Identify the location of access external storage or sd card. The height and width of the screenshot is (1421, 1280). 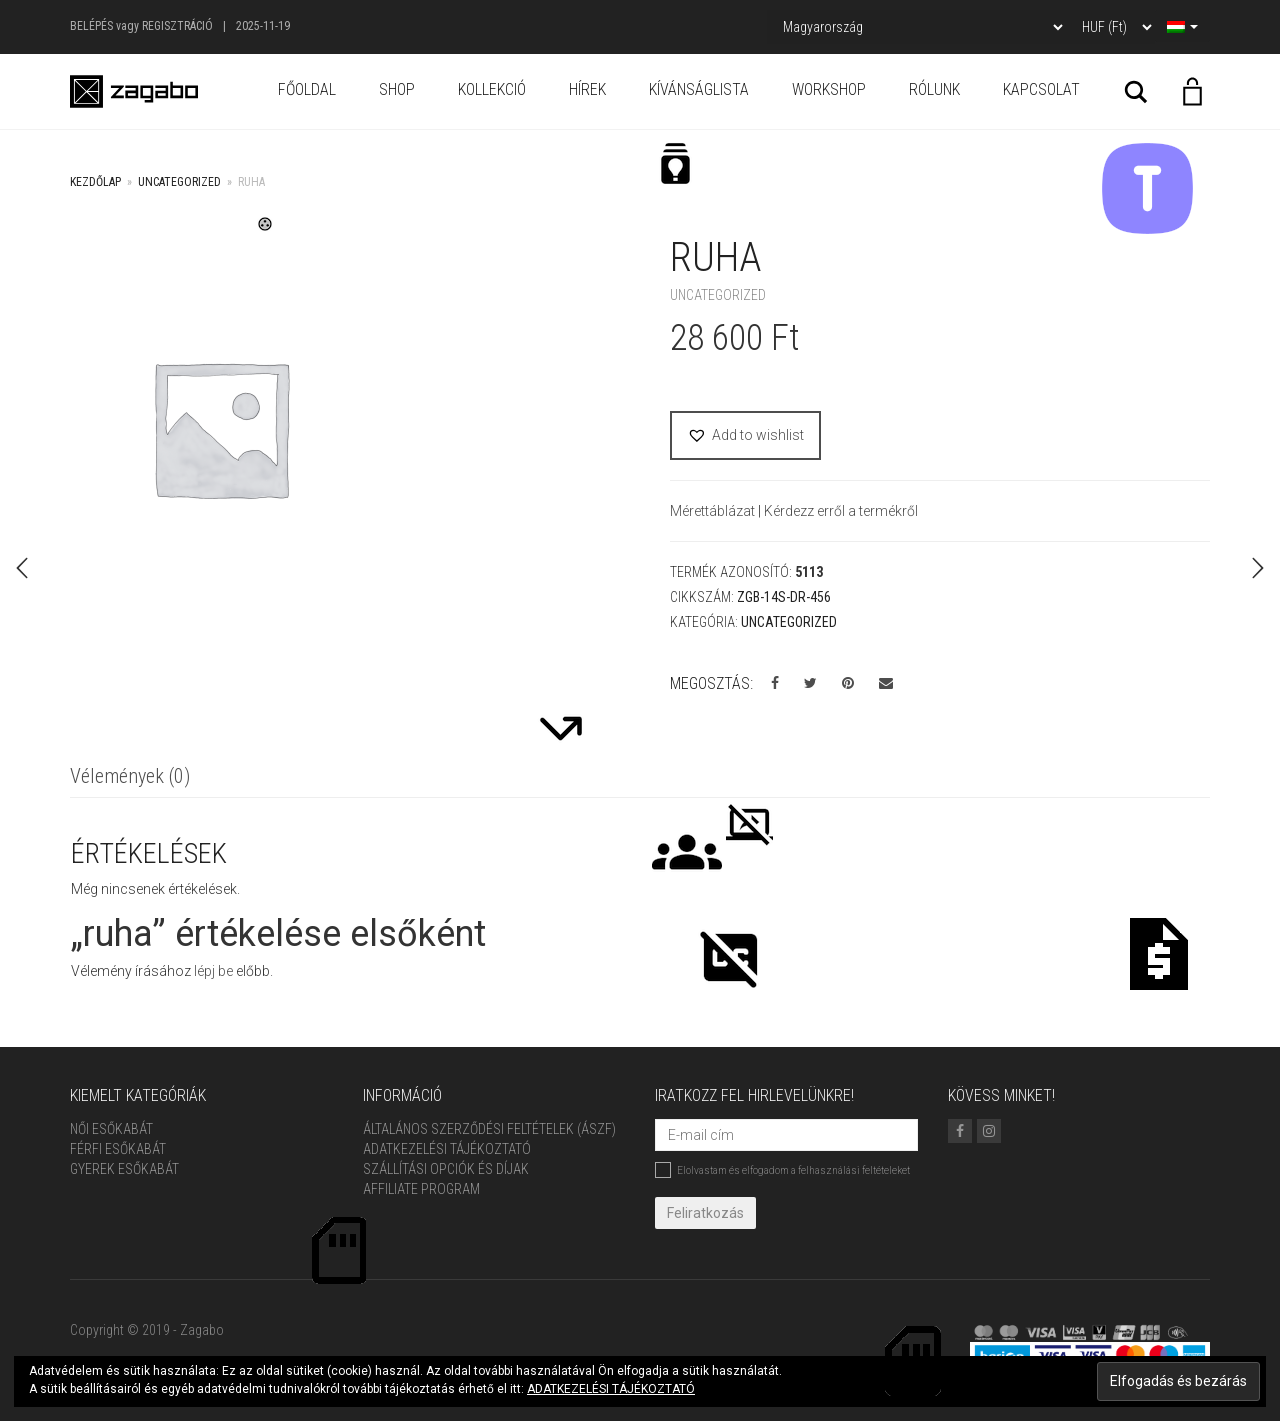
(913, 1361).